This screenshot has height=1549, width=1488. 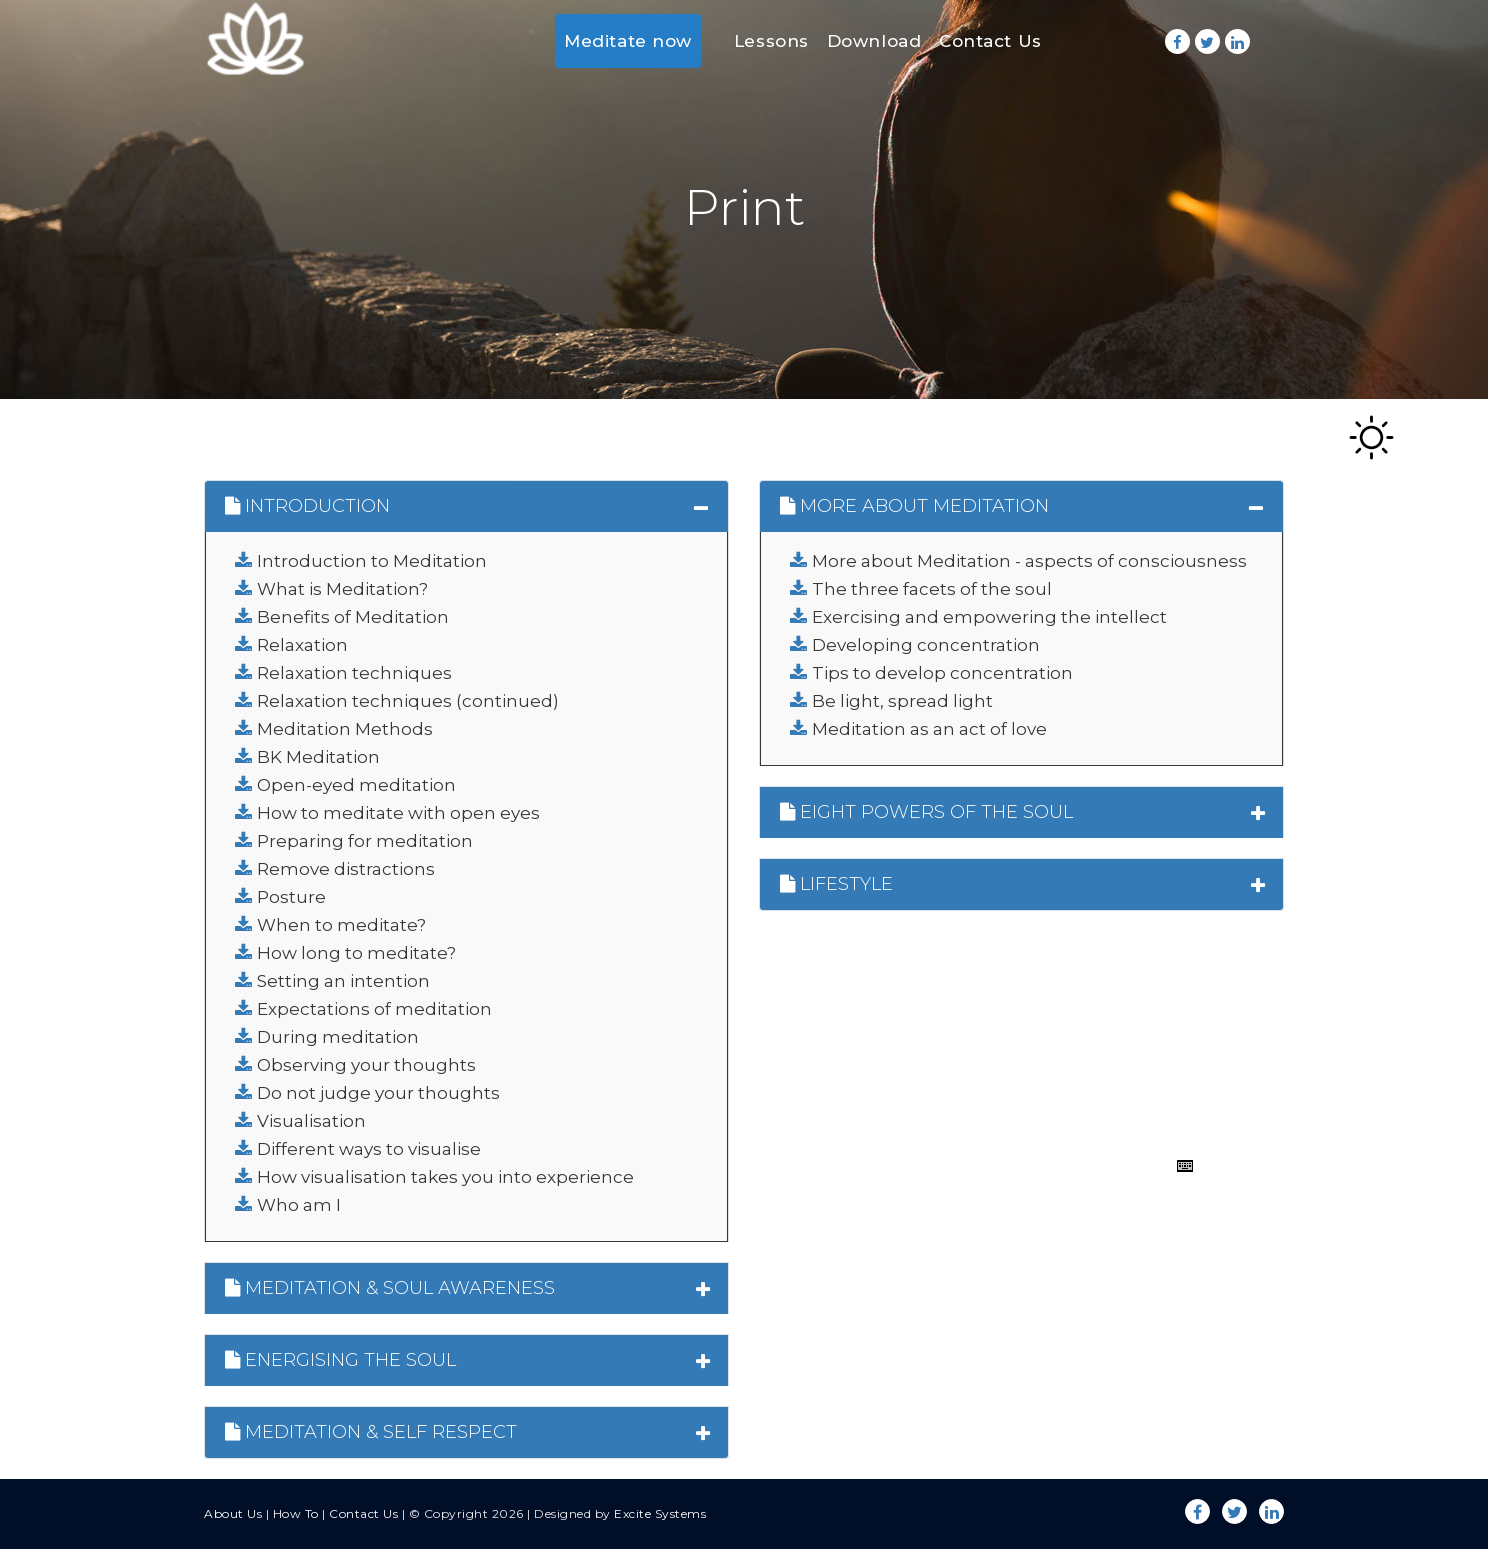 What do you see at coordinates (1185, 1166) in the screenshot?
I see `open on-screen keyboard` at bounding box center [1185, 1166].